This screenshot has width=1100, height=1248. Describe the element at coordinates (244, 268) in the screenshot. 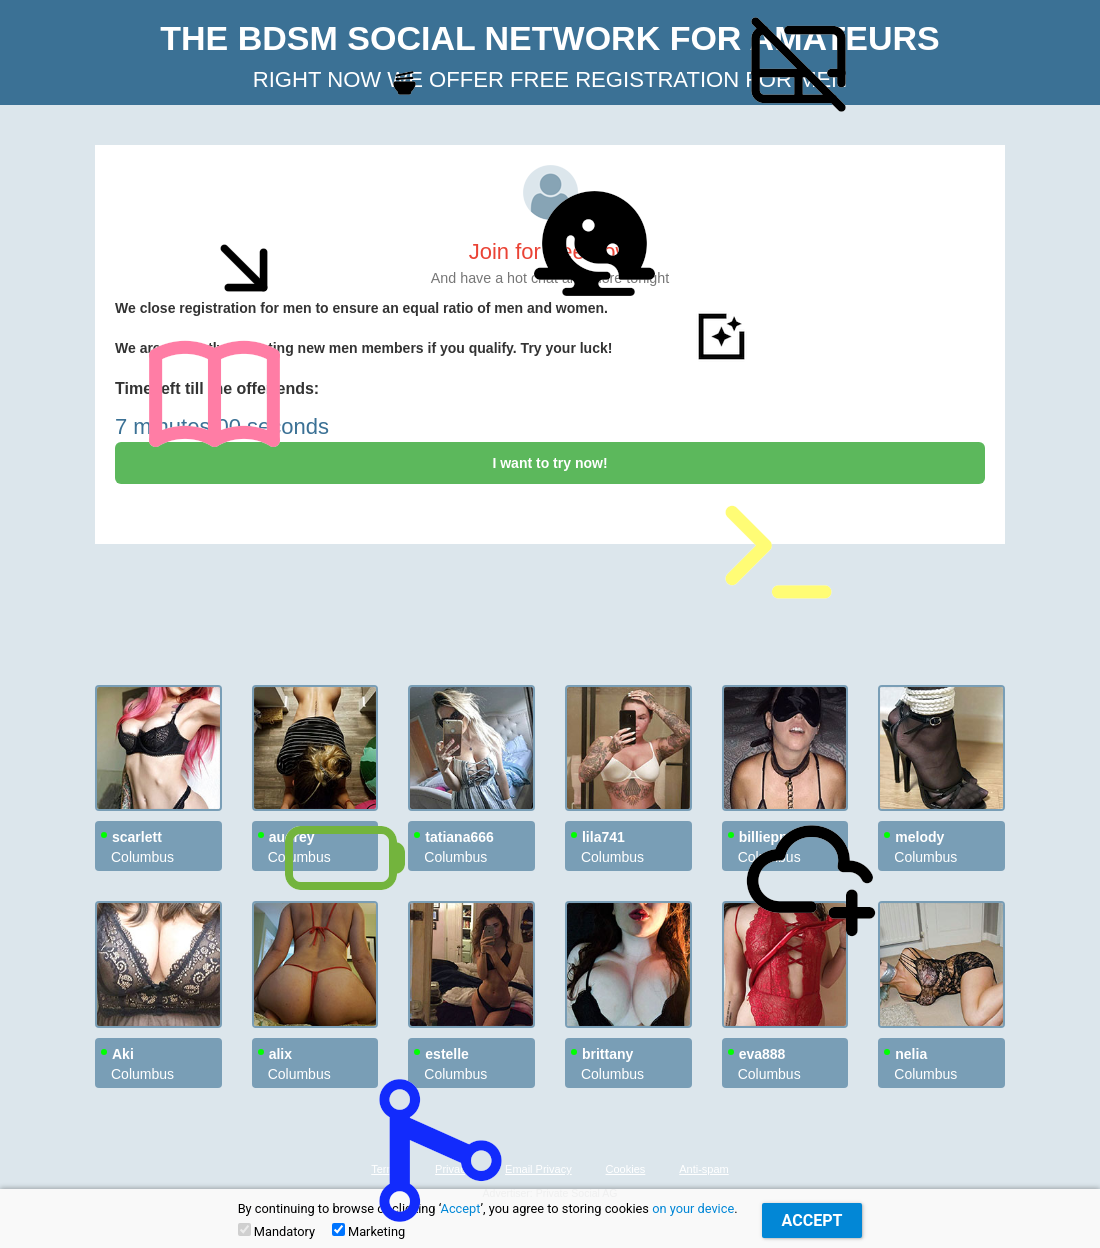

I see `navigate to the next item diagonally` at that location.